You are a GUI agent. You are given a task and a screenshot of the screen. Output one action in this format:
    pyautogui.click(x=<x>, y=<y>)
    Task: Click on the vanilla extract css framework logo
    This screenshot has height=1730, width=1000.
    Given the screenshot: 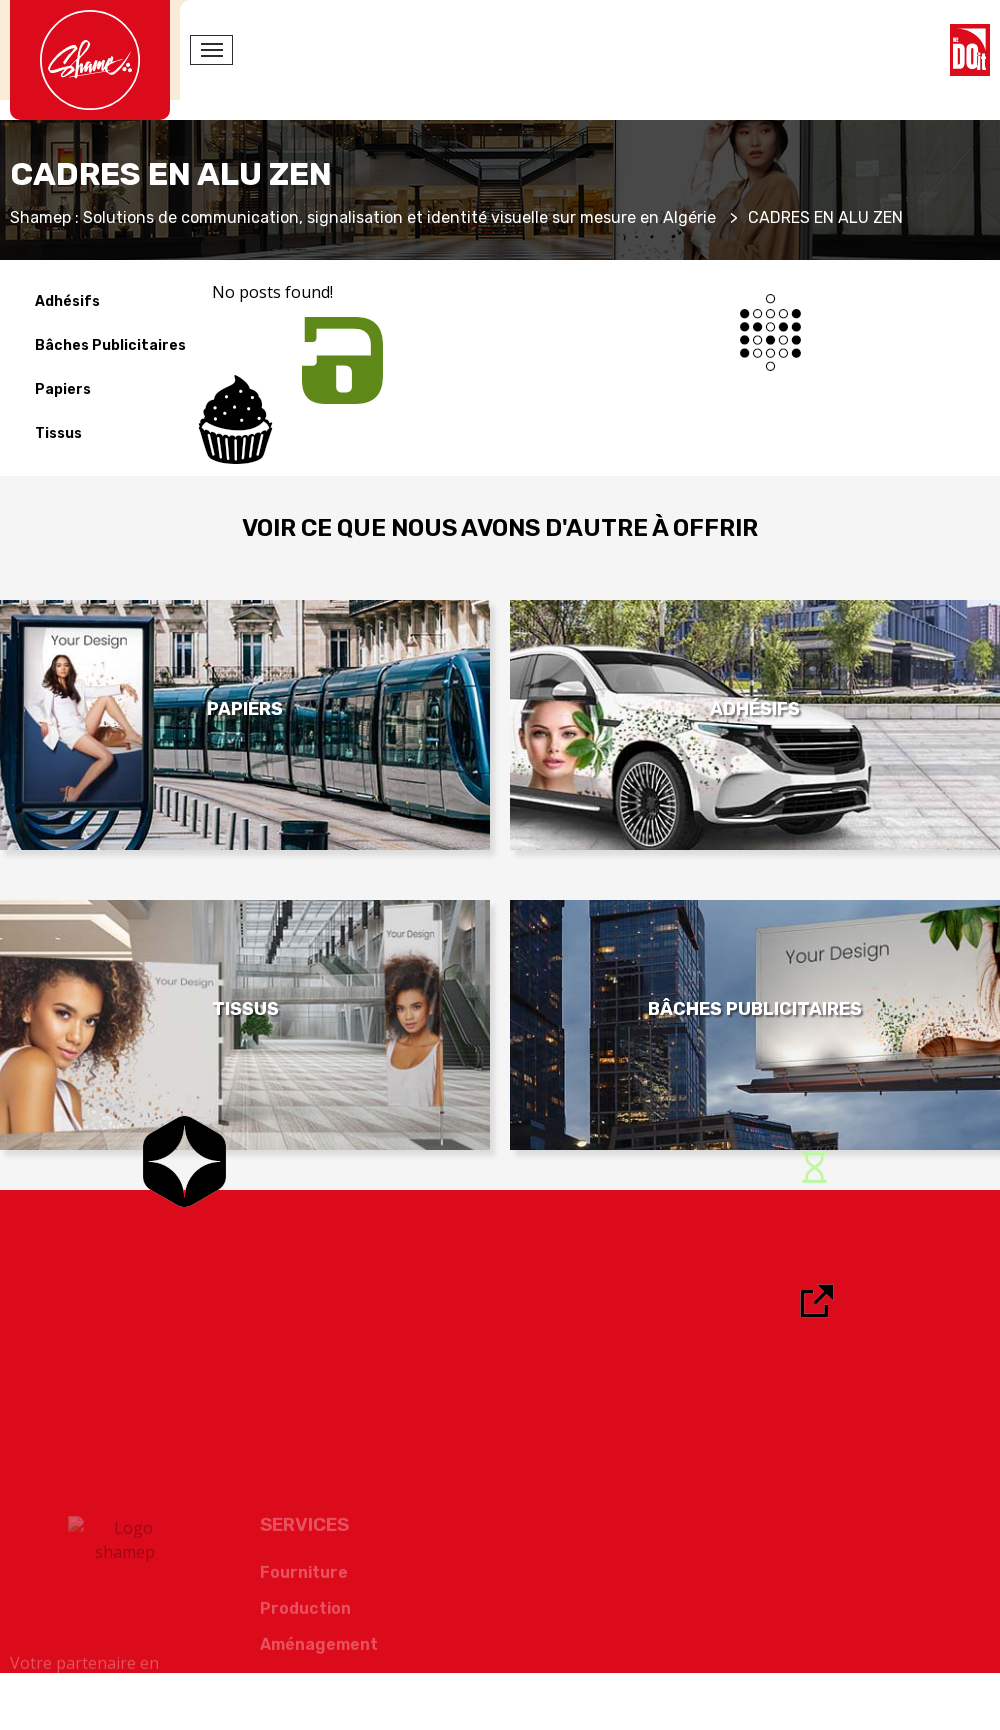 What is the action you would take?
    pyautogui.click(x=235, y=419)
    